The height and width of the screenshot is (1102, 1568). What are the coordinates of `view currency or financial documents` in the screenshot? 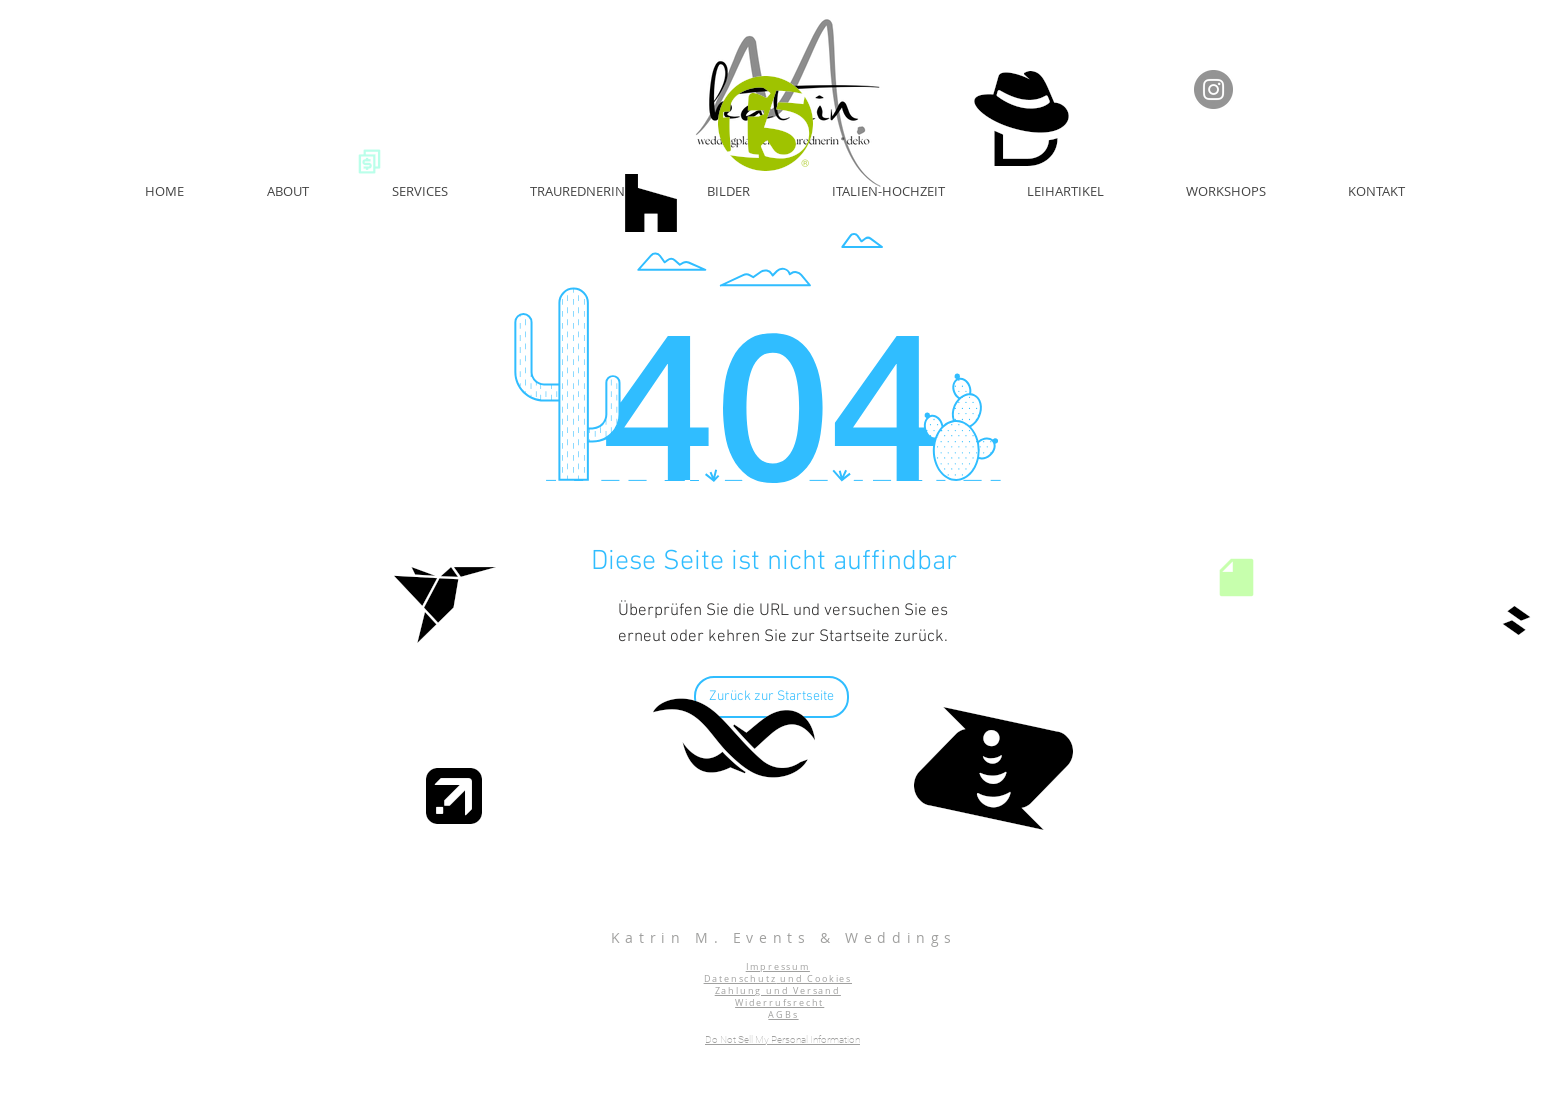 It's located at (369, 161).